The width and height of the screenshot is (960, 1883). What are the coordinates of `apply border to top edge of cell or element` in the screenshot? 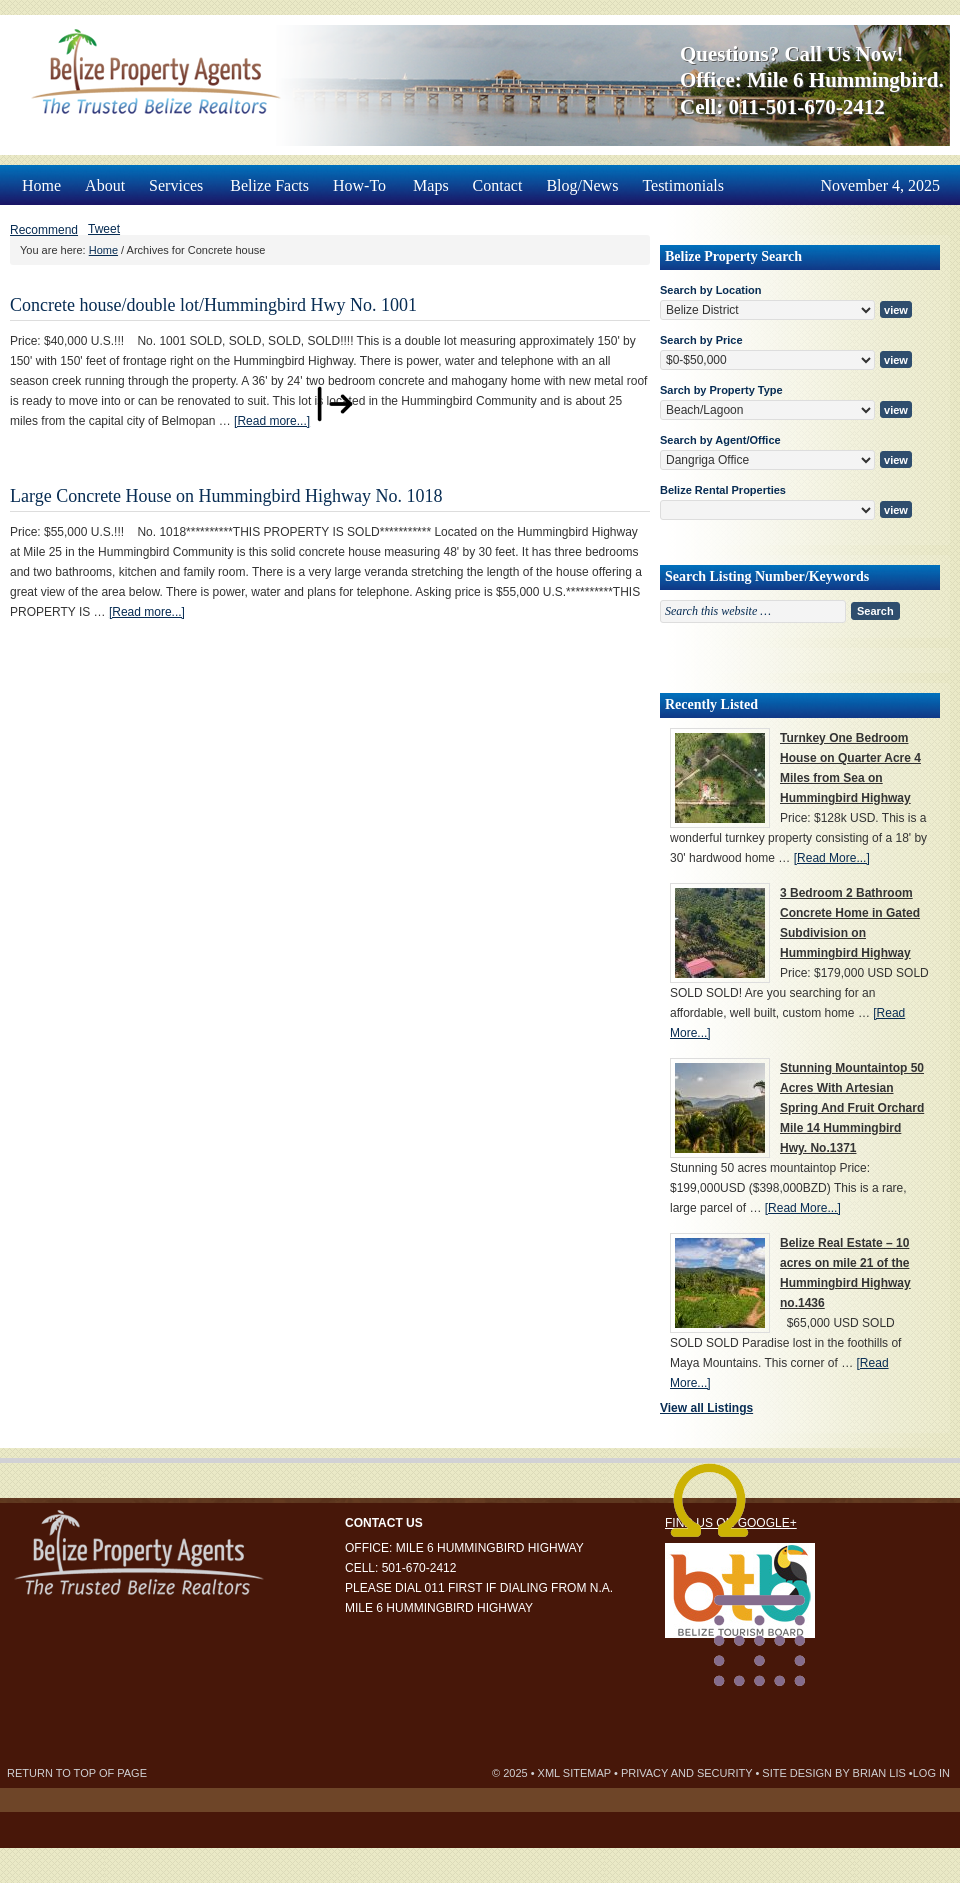 It's located at (759, 1640).